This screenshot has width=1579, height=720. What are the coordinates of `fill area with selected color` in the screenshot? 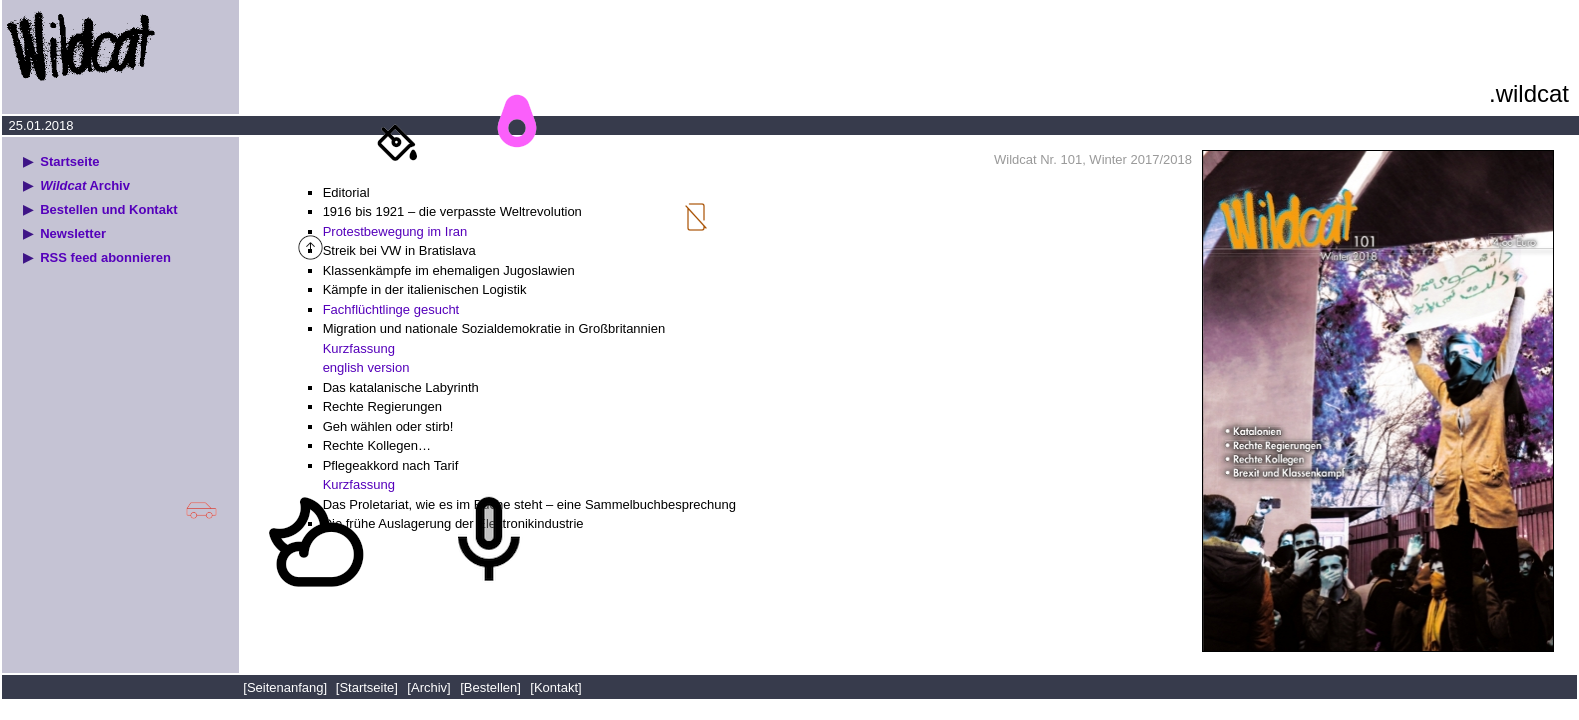 It's located at (397, 144).